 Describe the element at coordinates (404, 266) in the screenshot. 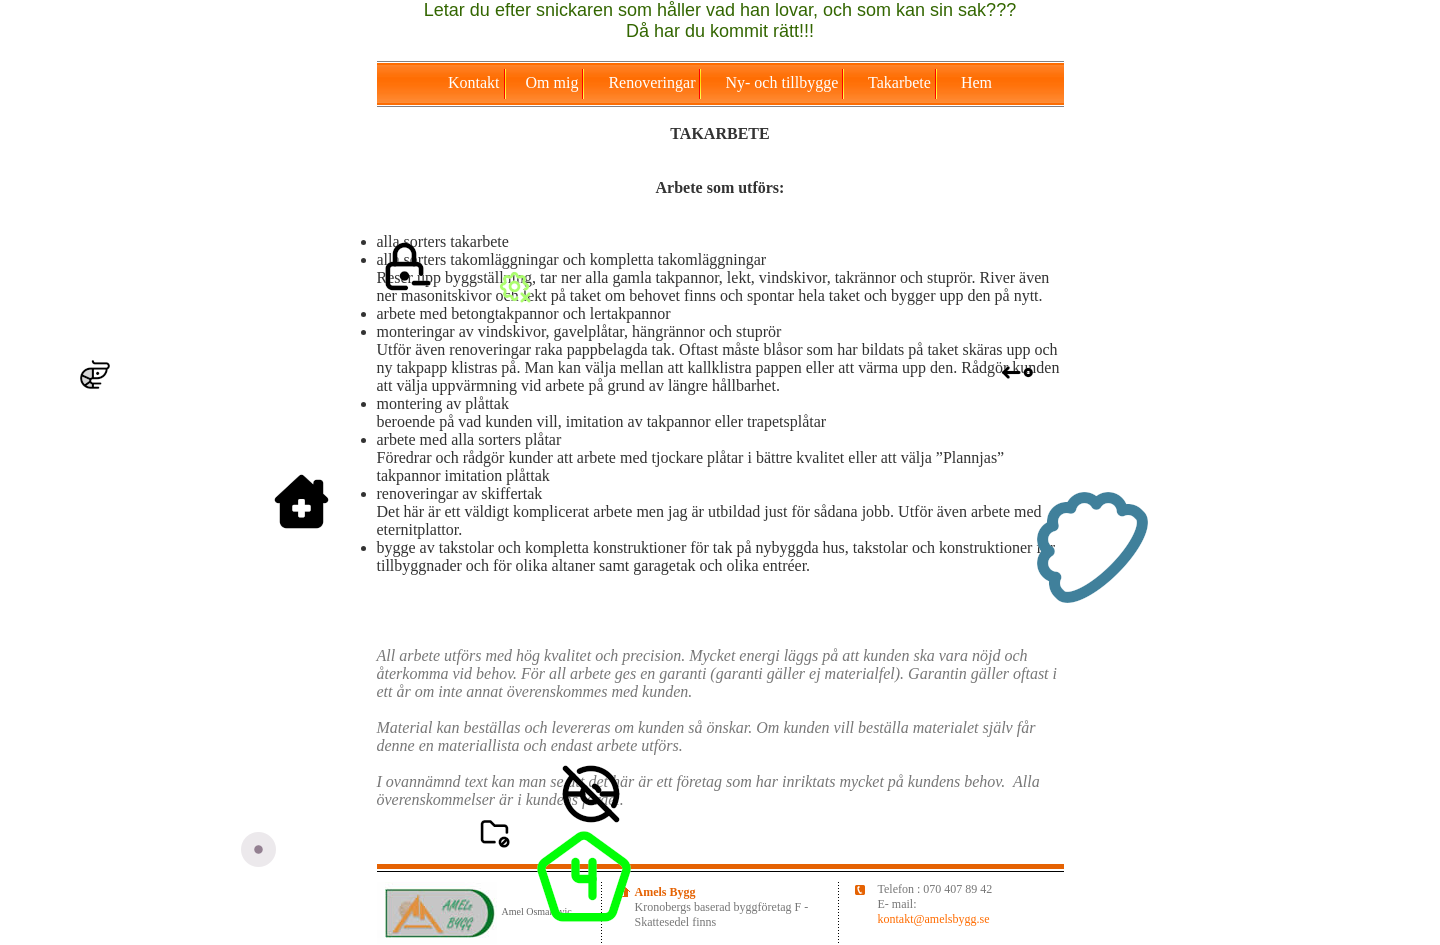

I see `remove a security restriction` at that location.